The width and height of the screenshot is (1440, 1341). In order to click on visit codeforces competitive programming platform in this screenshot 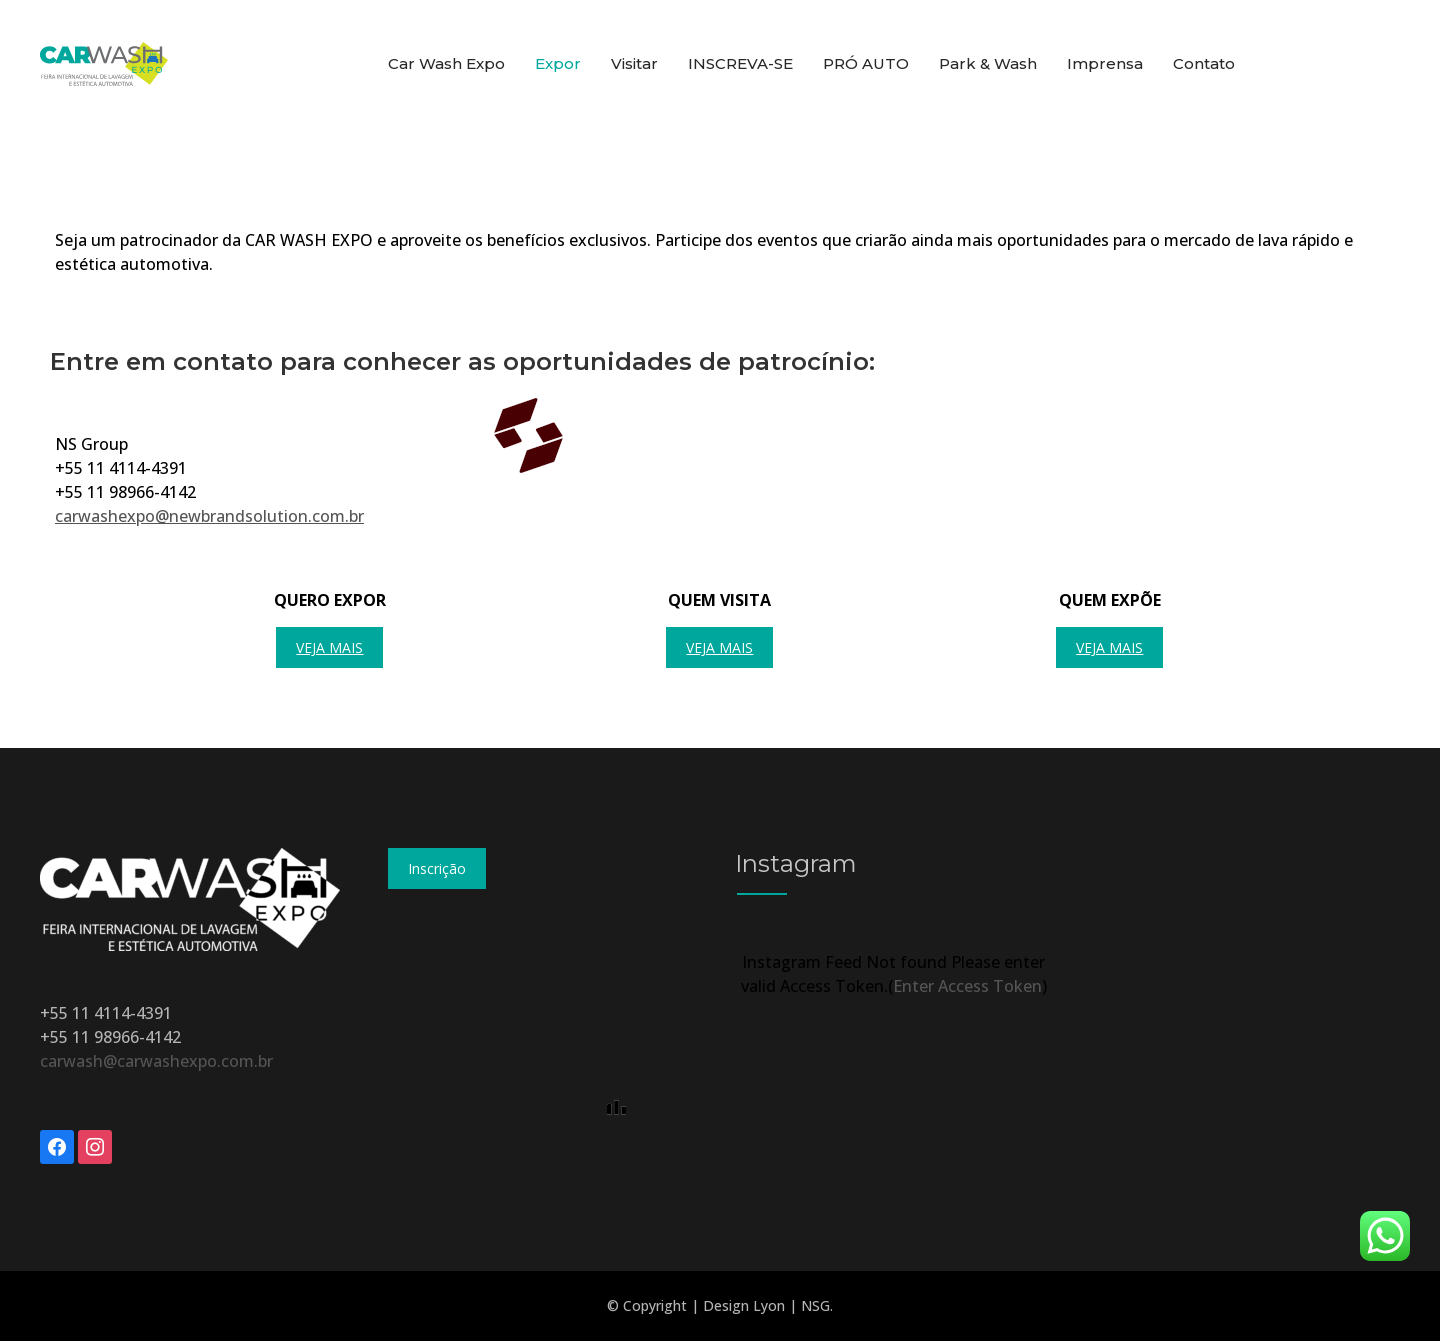, I will do `click(616, 1107)`.